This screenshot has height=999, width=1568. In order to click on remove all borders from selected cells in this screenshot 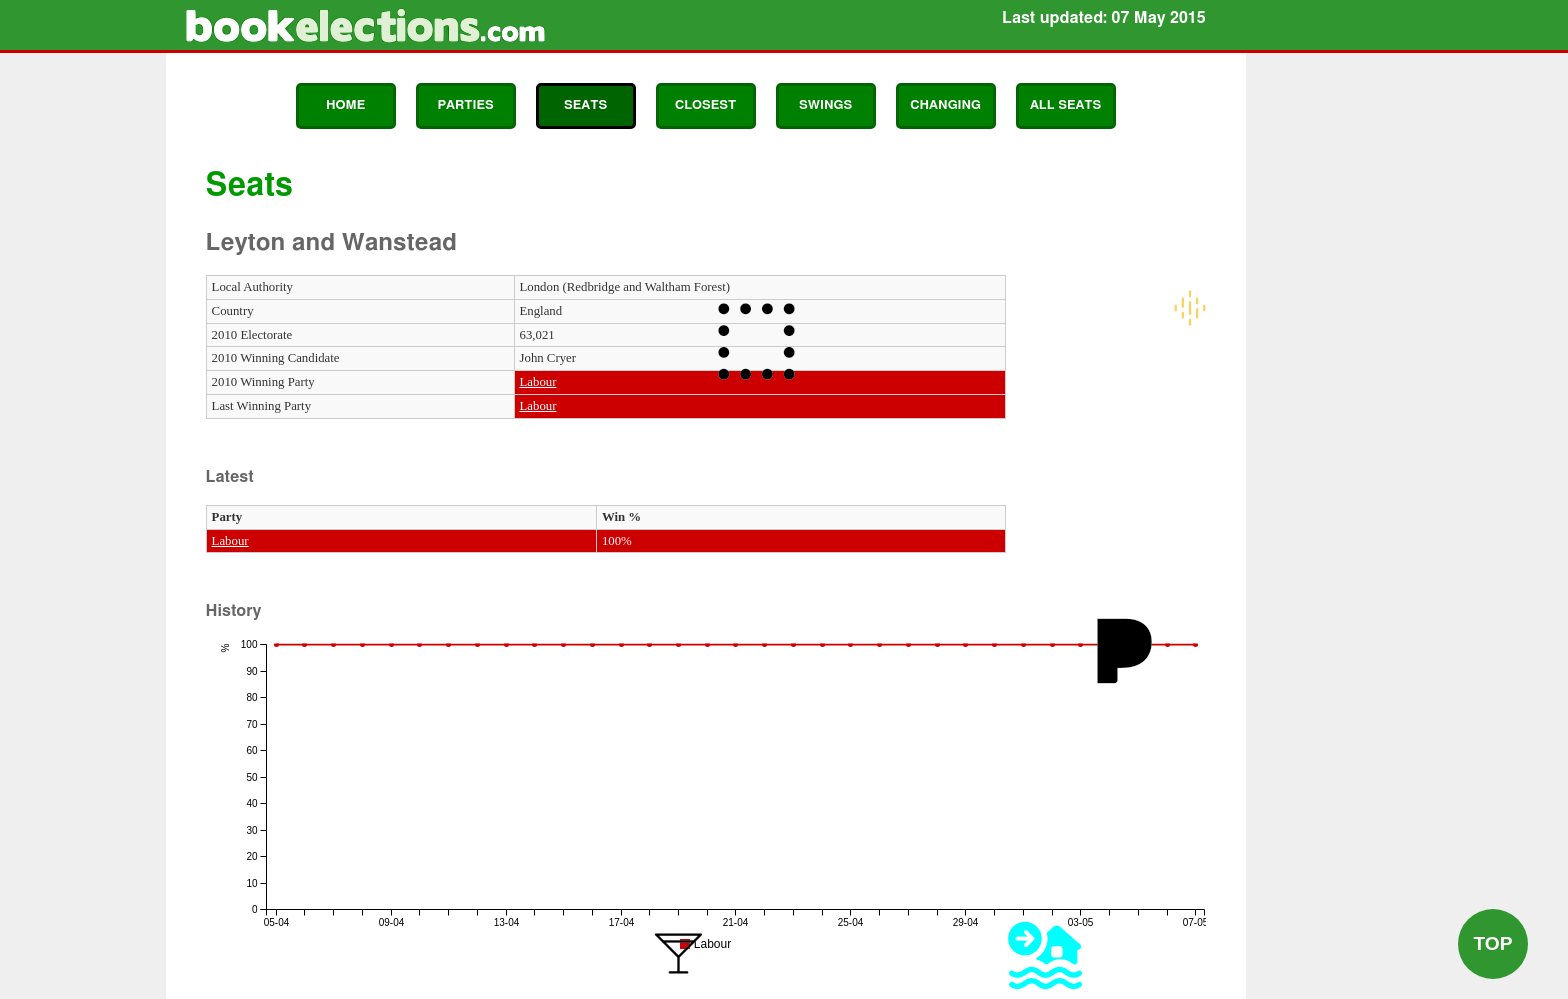, I will do `click(756, 341)`.